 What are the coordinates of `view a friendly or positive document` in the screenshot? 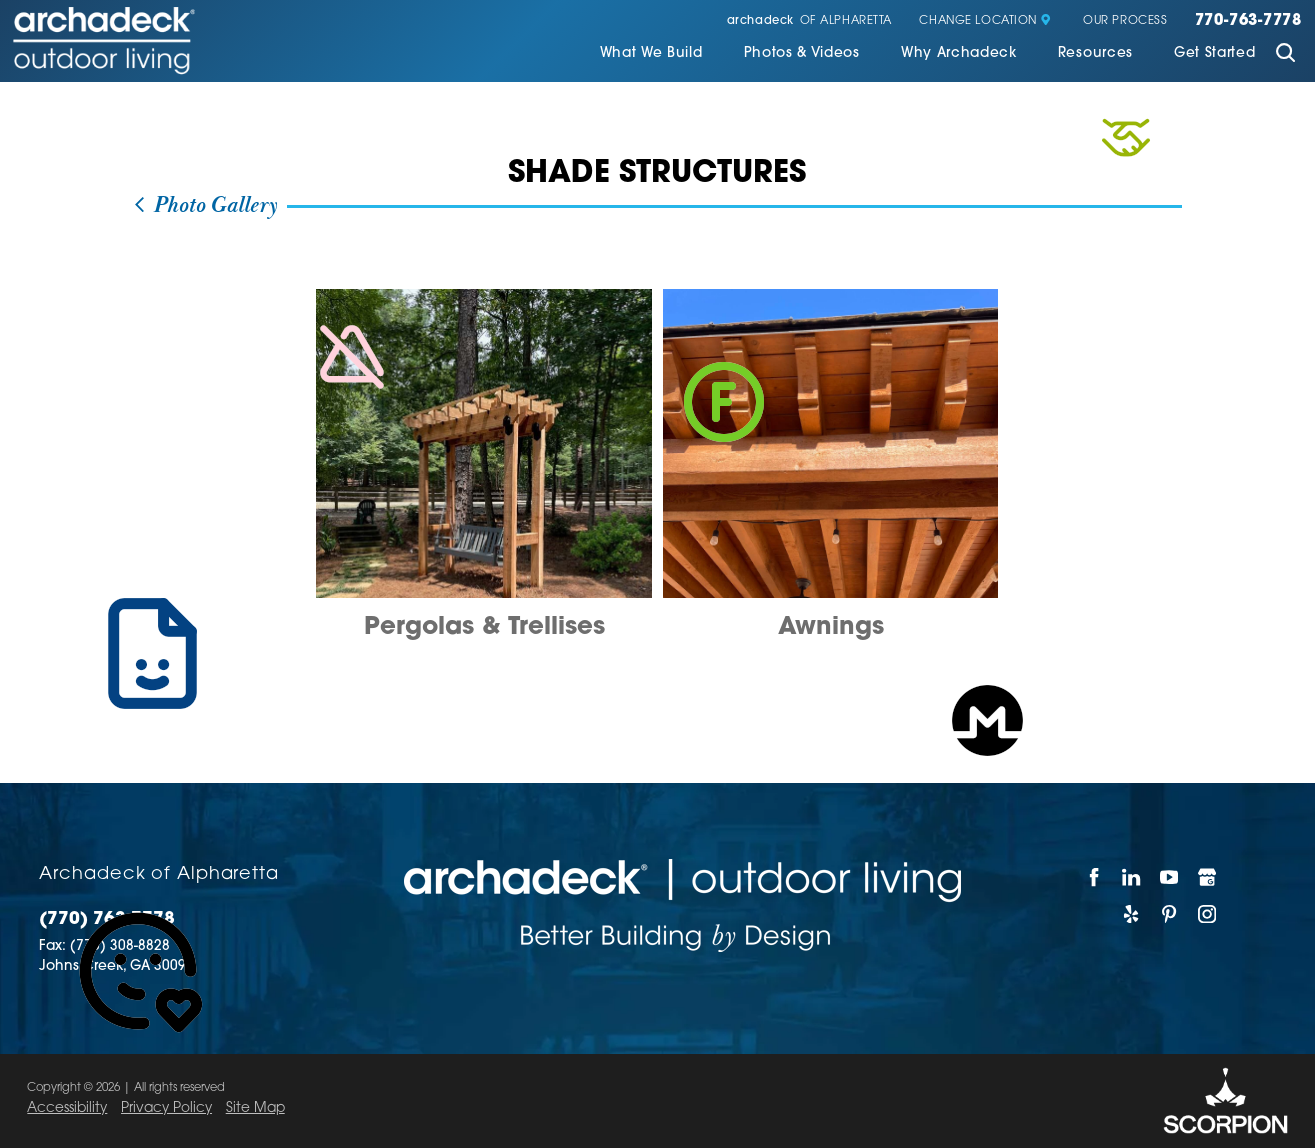 It's located at (152, 653).